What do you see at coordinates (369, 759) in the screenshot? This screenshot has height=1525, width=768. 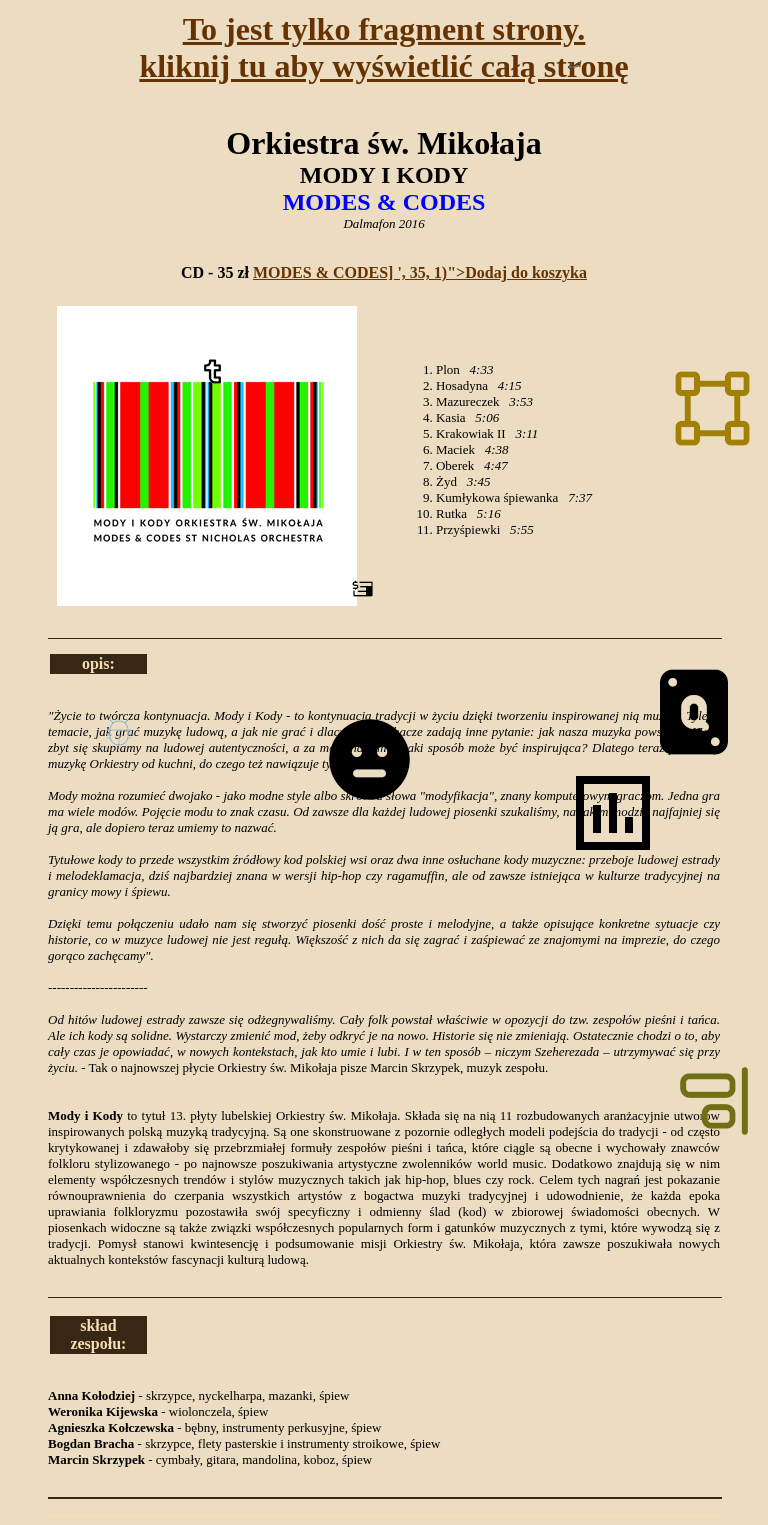 I see `rate your experience as neutral` at bounding box center [369, 759].